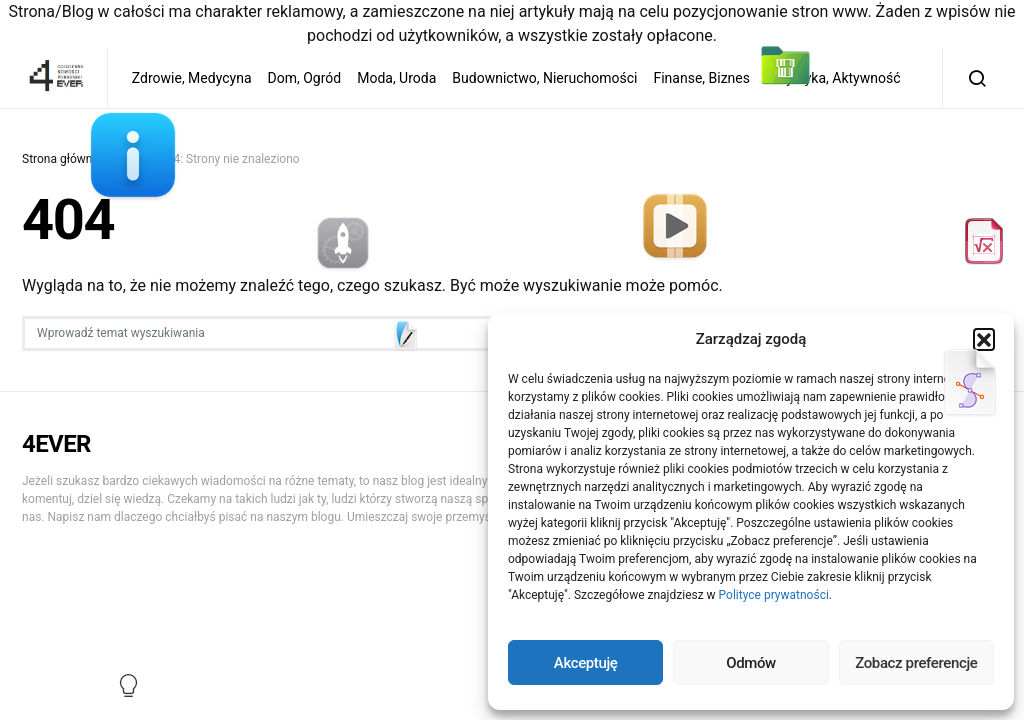 The image size is (1024, 720). What do you see at coordinates (128, 685) in the screenshot?
I see `view music suggestions and recommendations` at bounding box center [128, 685].